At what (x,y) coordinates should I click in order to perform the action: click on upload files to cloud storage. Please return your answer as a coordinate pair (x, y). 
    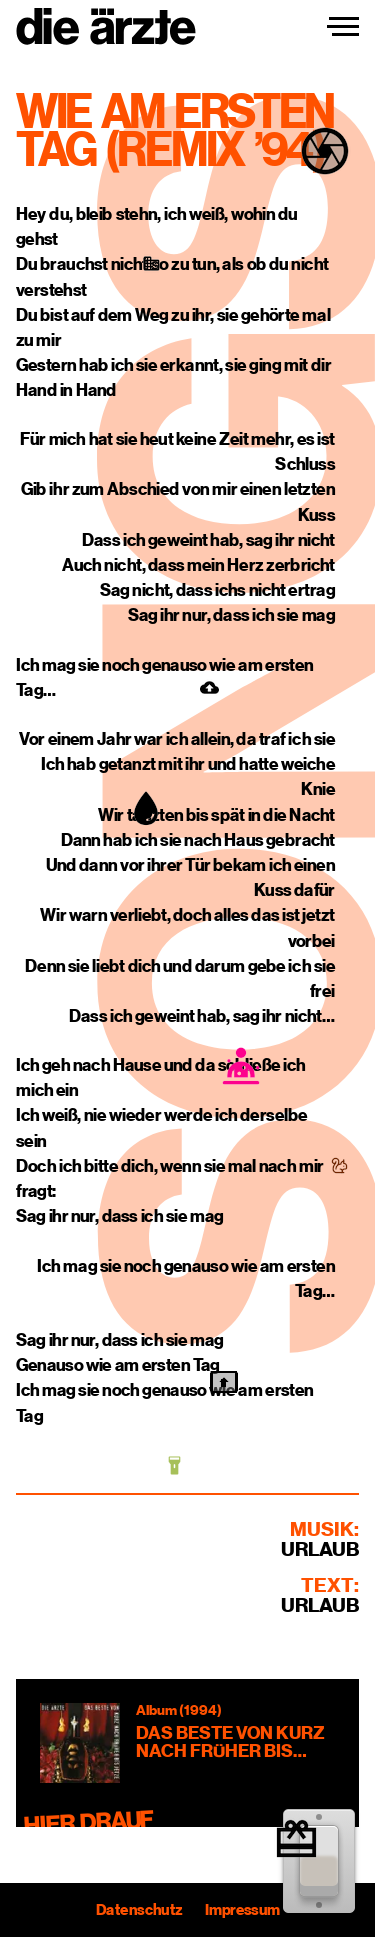
    Looking at the image, I should click on (209, 687).